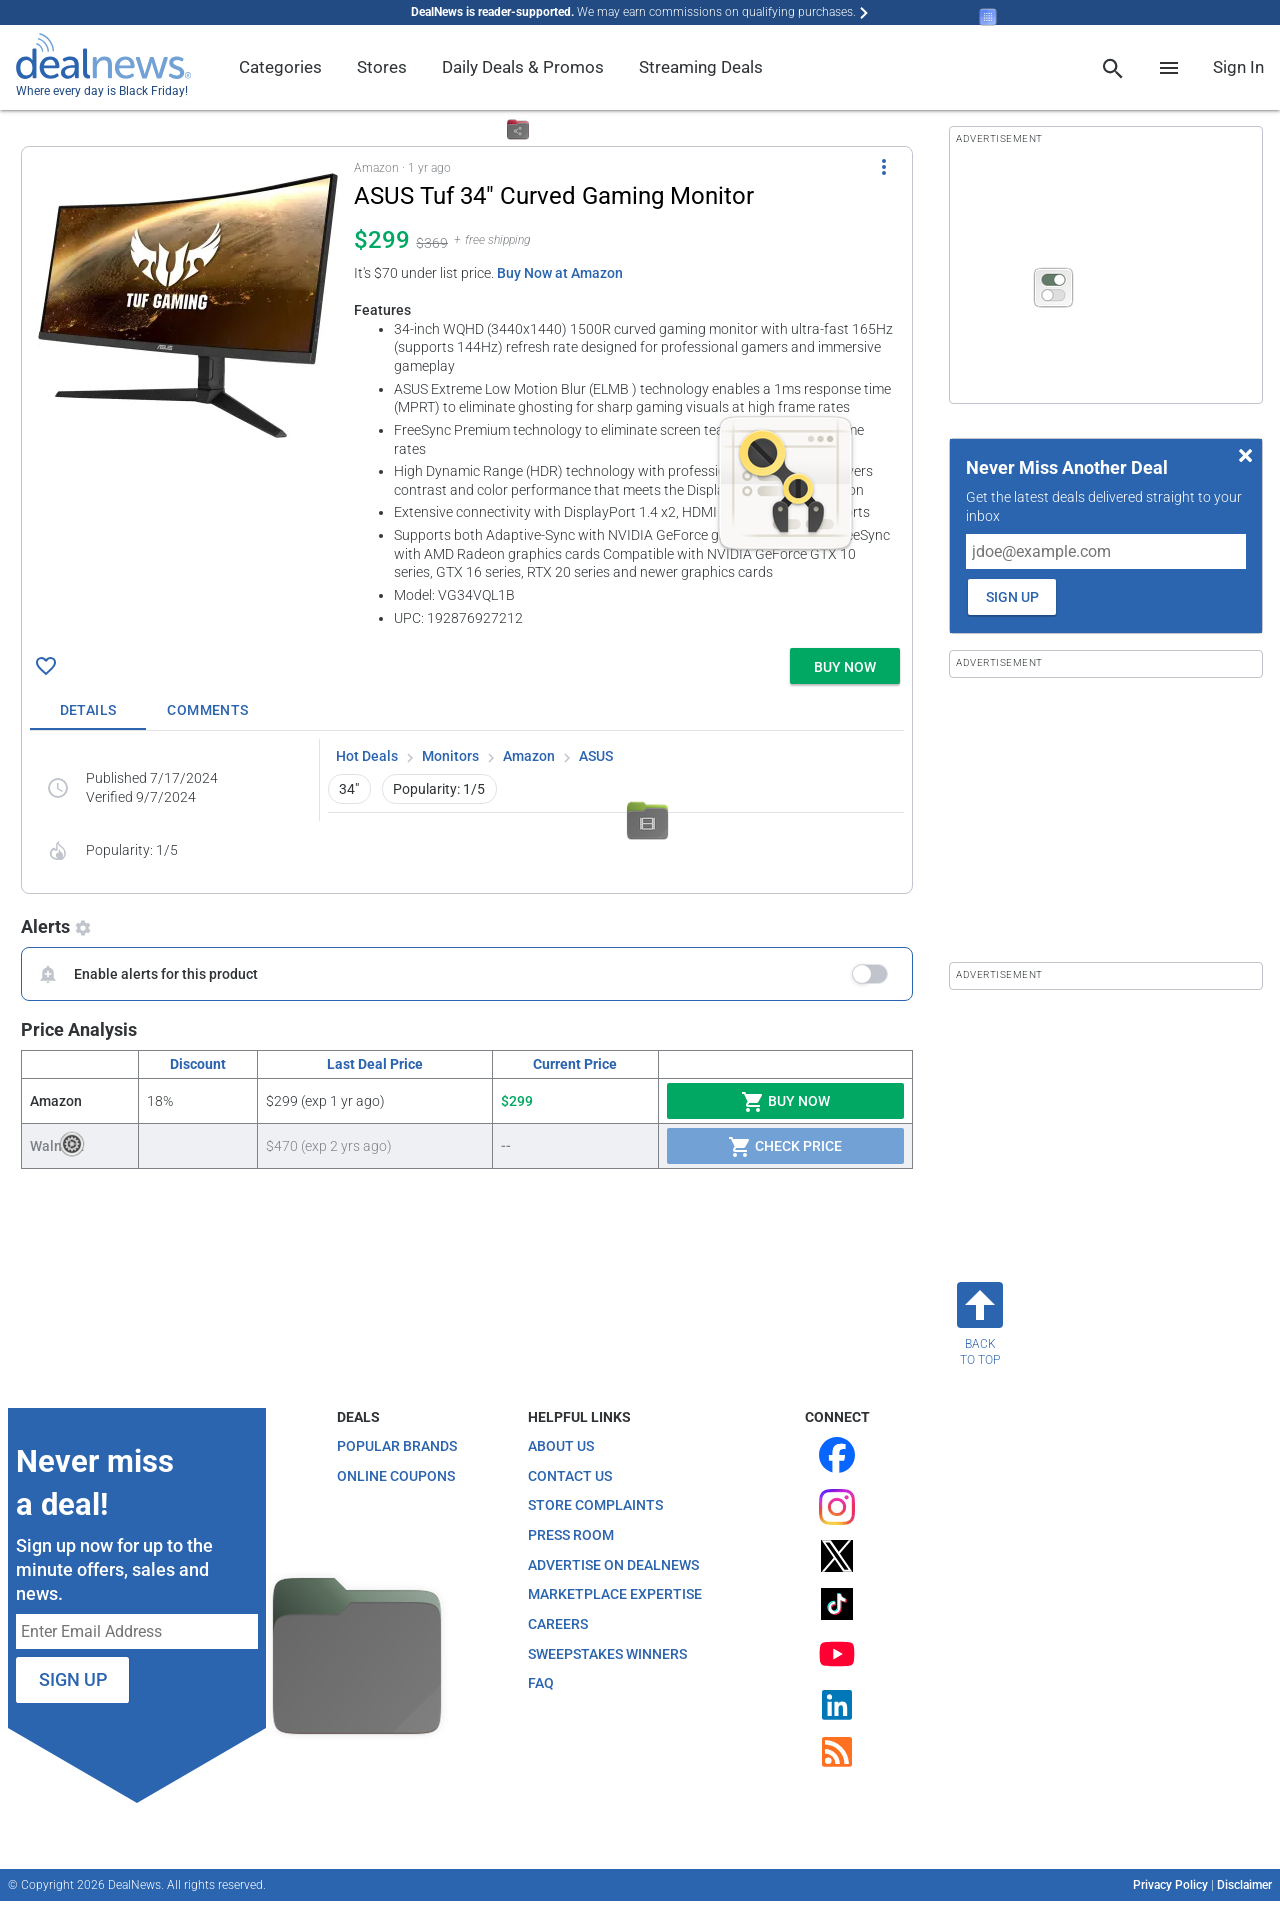 The width and height of the screenshot is (1280, 1922). I want to click on open settings or preferences, so click(72, 1144).